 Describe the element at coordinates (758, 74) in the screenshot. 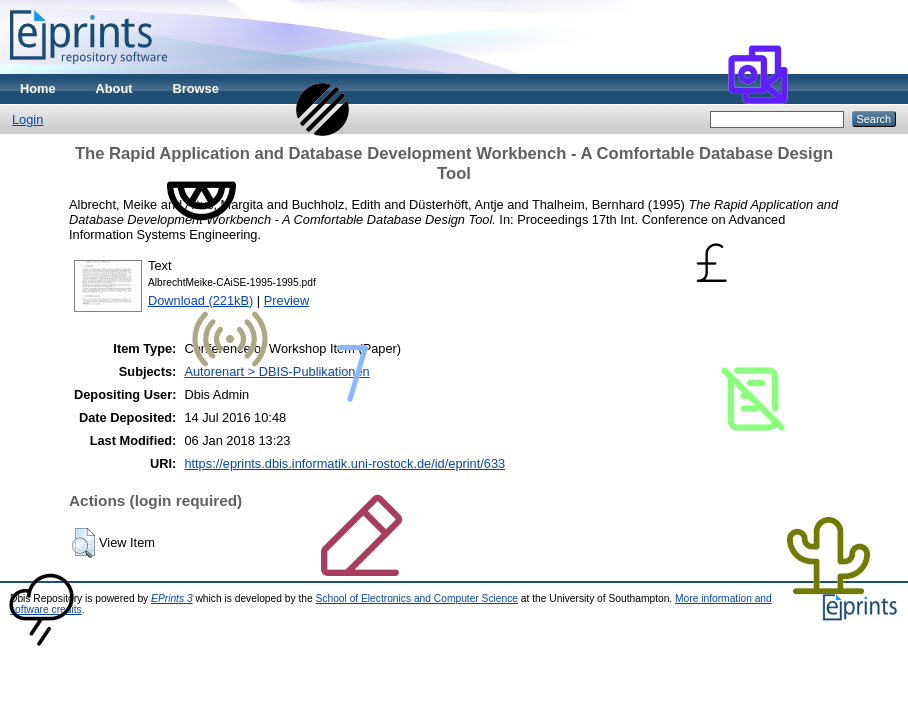

I see `open Microsoft Outlook email` at that location.